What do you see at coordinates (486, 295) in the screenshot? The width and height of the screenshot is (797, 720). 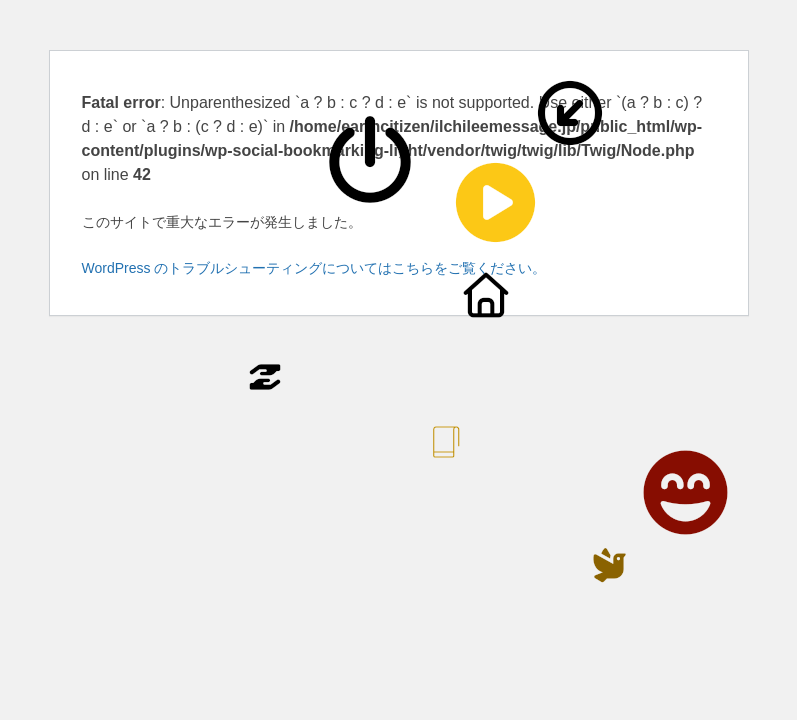 I see `navigate to home screen` at bounding box center [486, 295].